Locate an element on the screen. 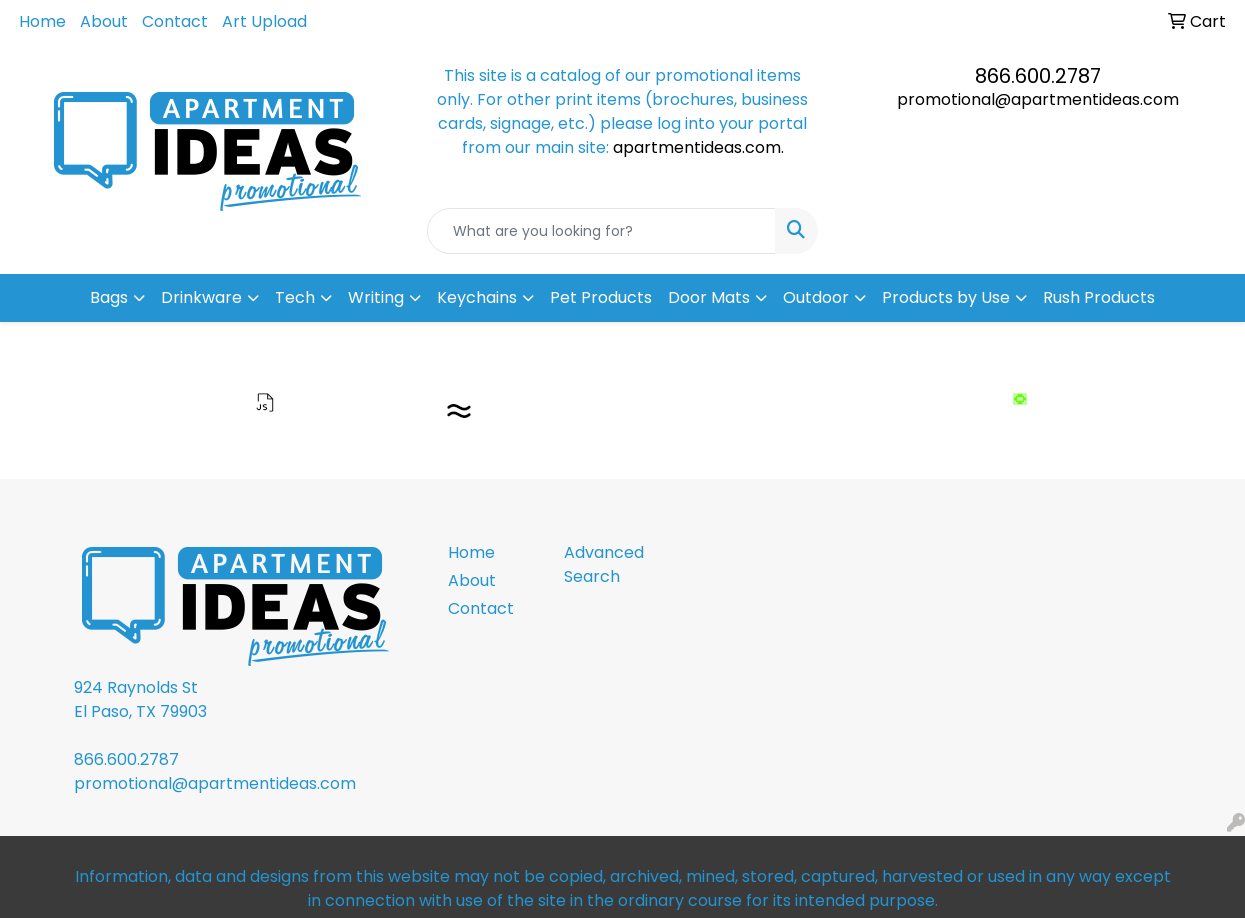 This screenshot has height=918, width=1245. javascript file in a project directory is located at coordinates (265, 402).